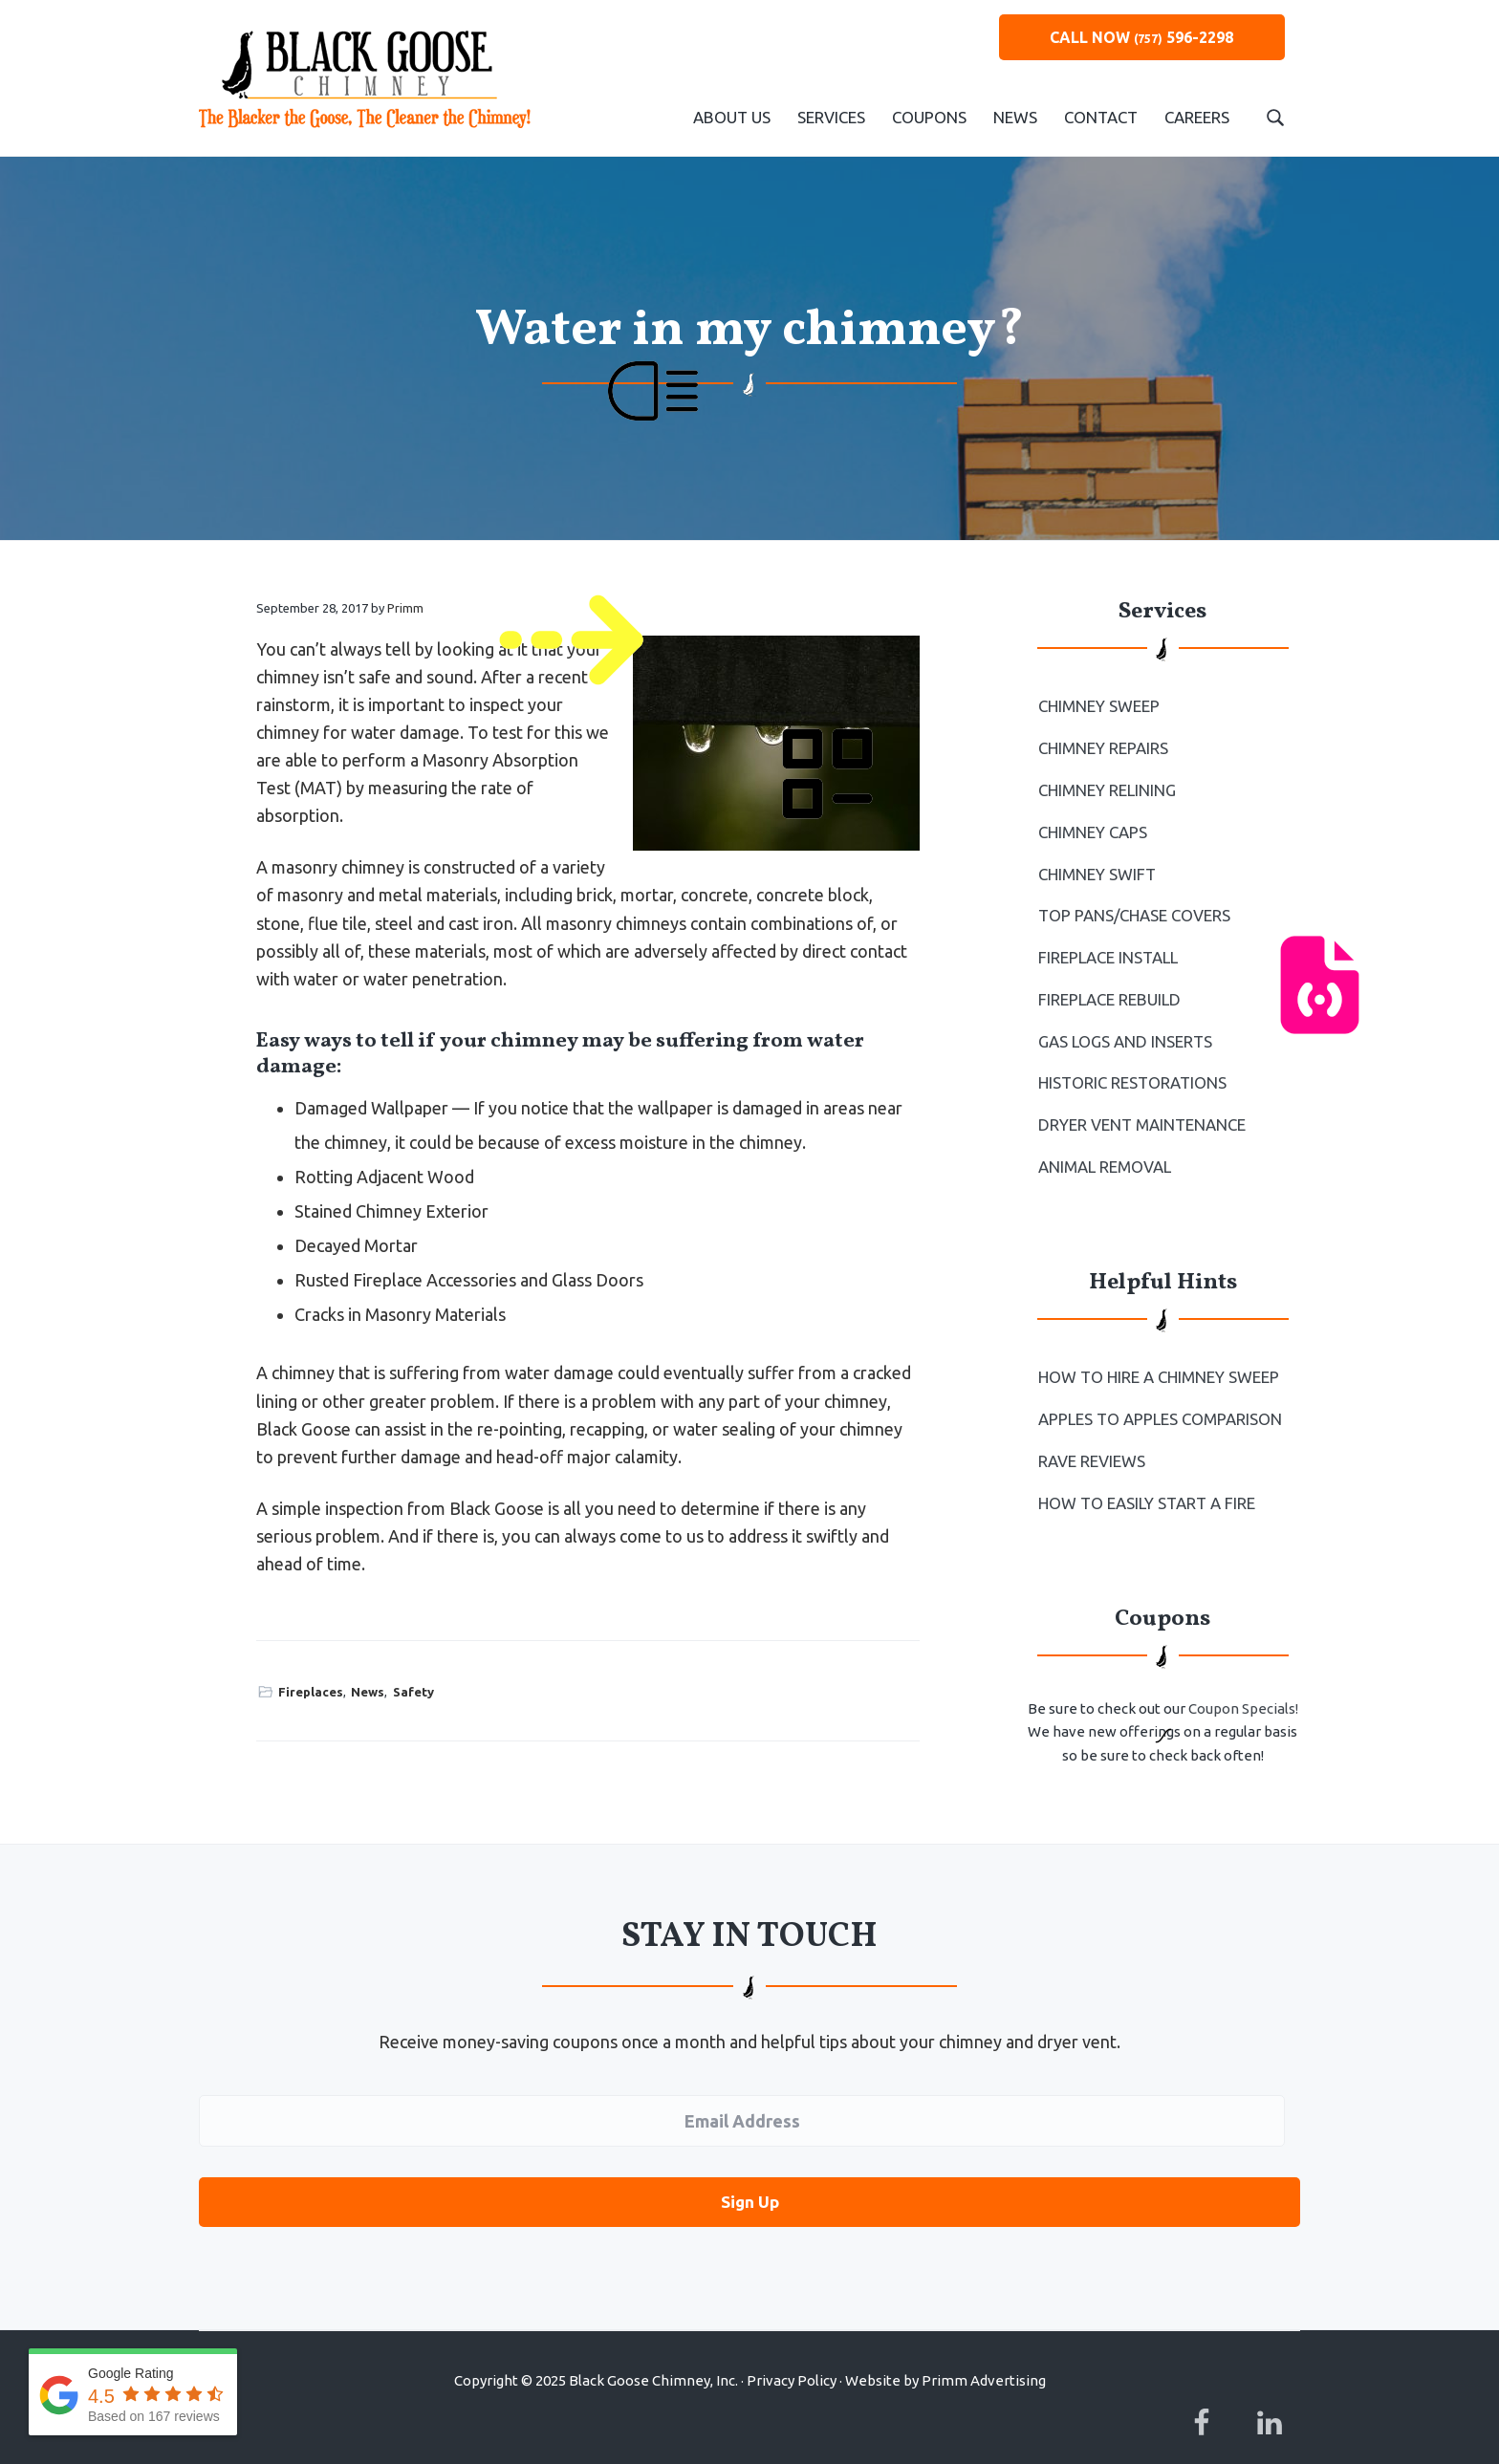 The width and height of the screenshot is (1499, 2464). Describe the element at coordinates (827, 773) in the screenshot. I see `remove a category from the list` at that location.